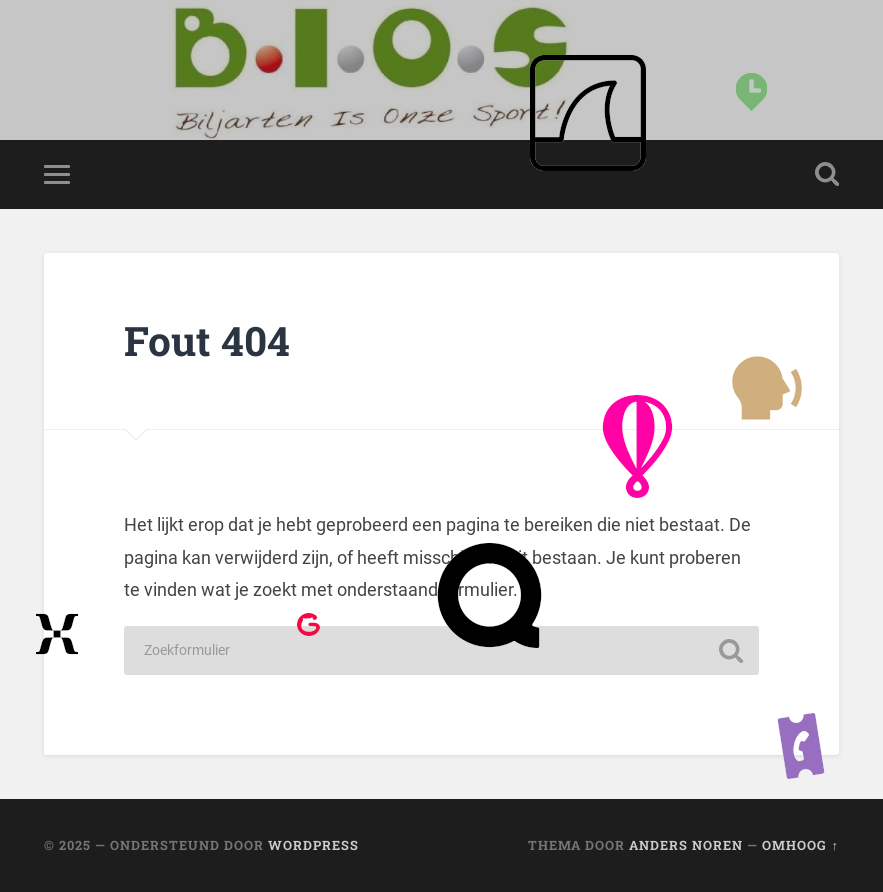  What do you see at coordinates (489, 595) in the screenshot?
I see `open the Quizlet app` at bounding box center [489, 595].